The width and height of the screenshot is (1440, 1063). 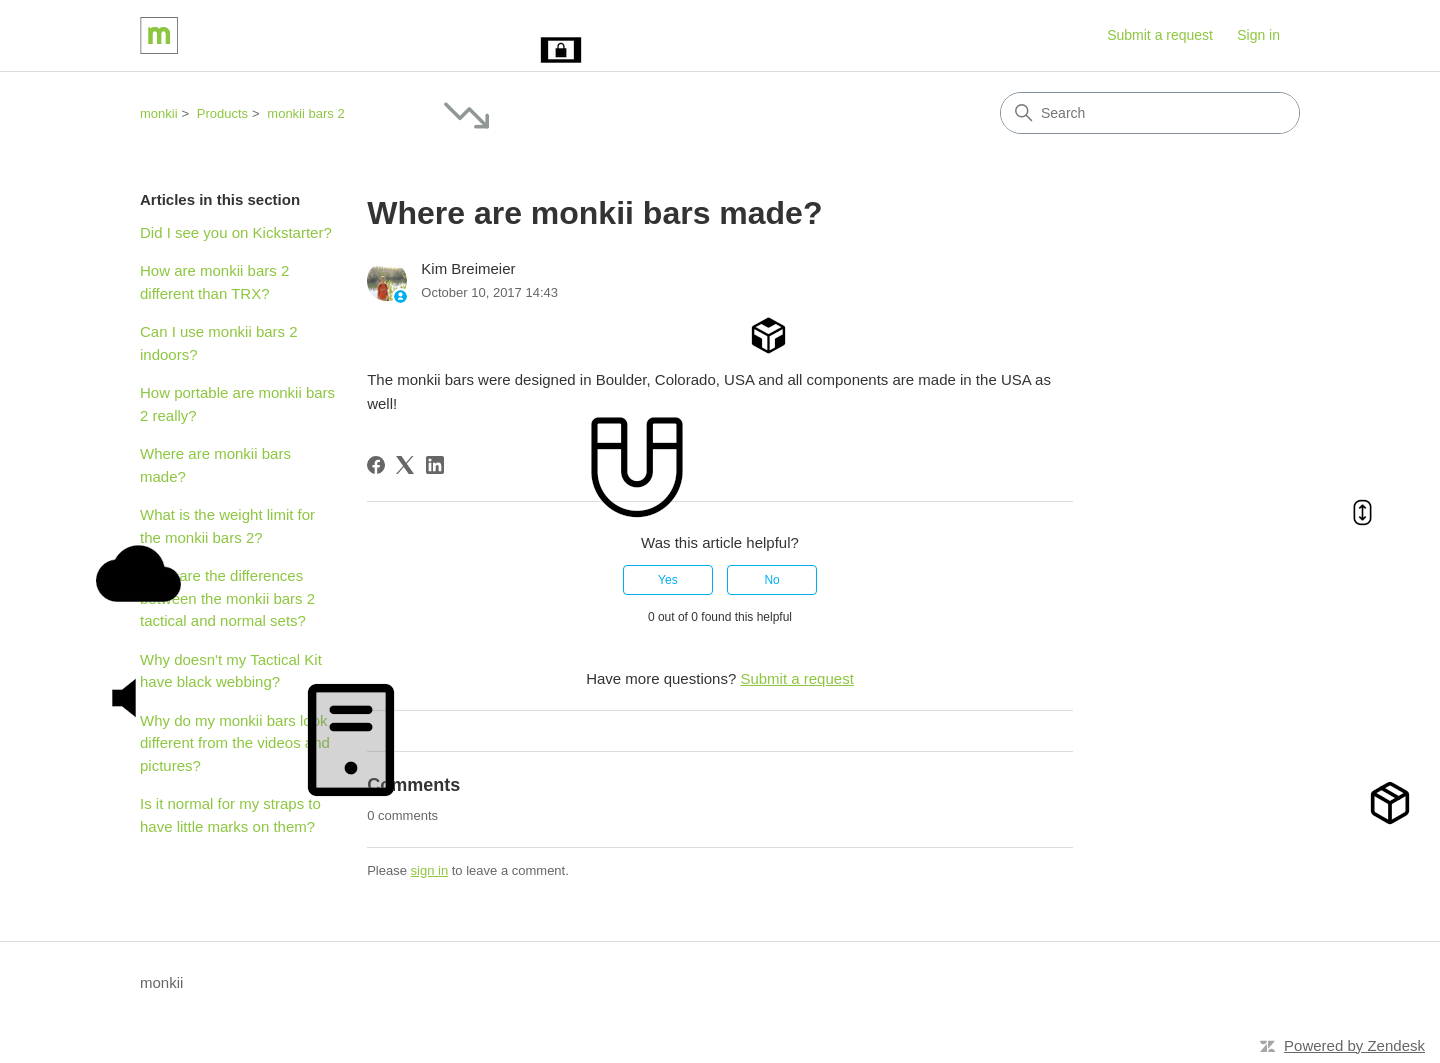 What do you see at coordinates (1362, 512) in the screenshot?
I see `scroll up and down on the page` at bounding box center [1362, 512].